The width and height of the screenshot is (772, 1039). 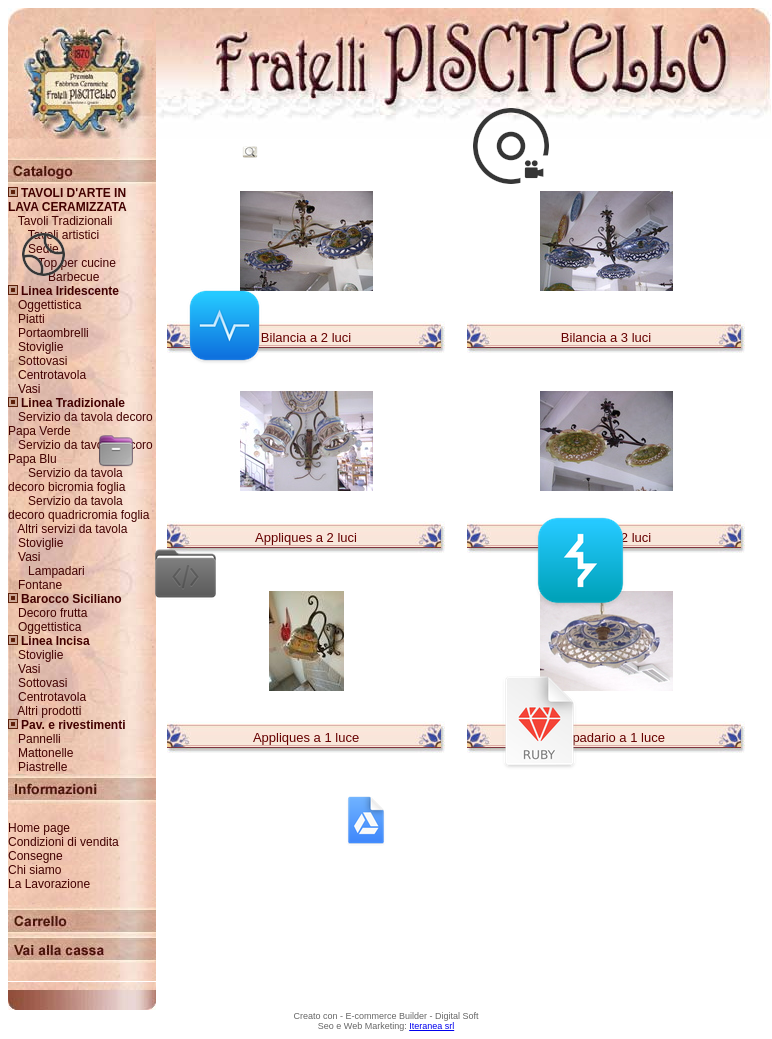 What do you see at coordinates (185, 573) in the screenshot?
I see `open your code projects folder` at bounding box center [185, 573].